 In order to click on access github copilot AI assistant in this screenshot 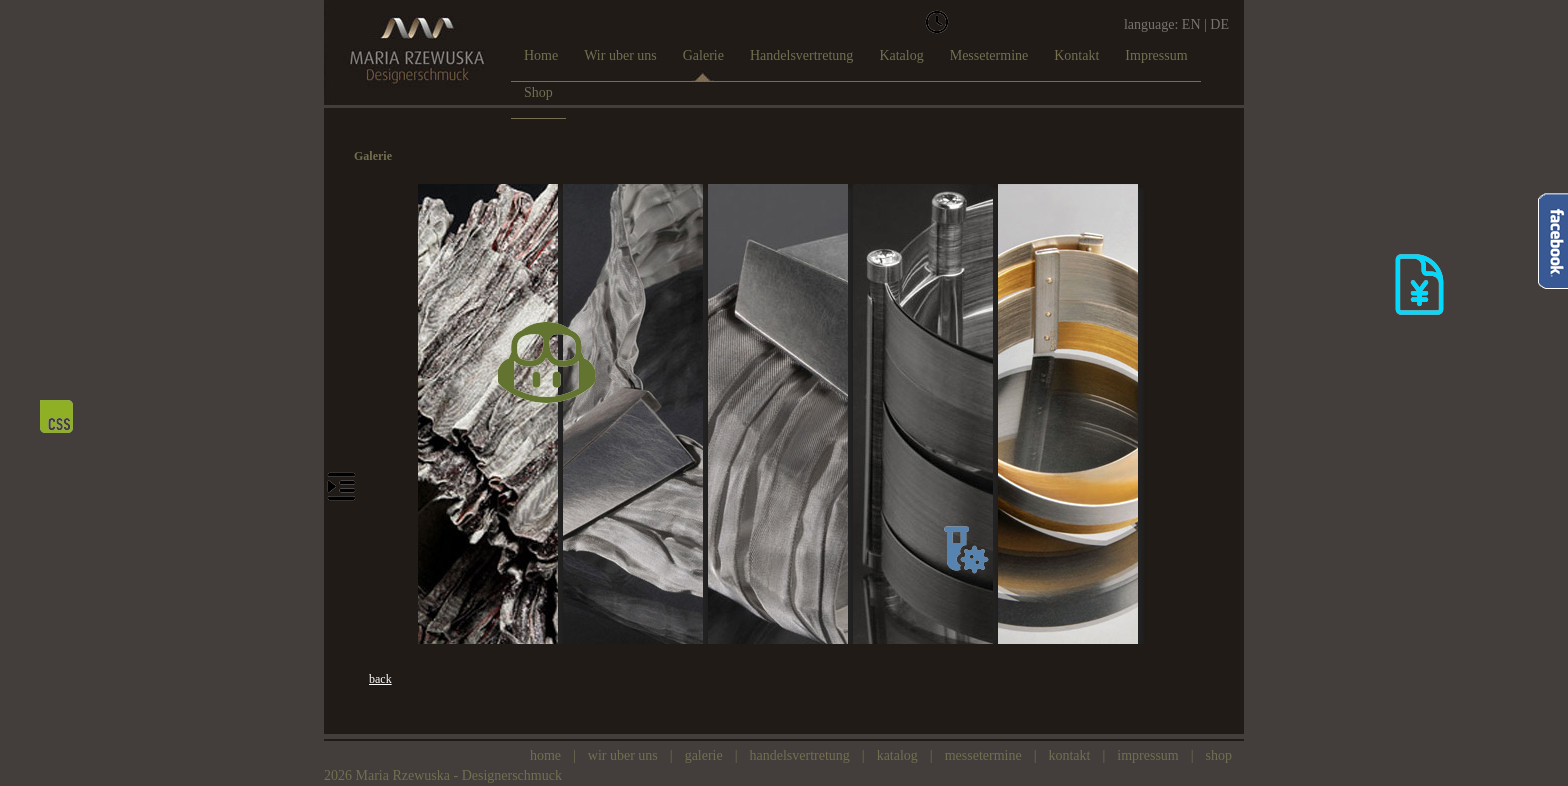, I will do `click(546, 362)`.